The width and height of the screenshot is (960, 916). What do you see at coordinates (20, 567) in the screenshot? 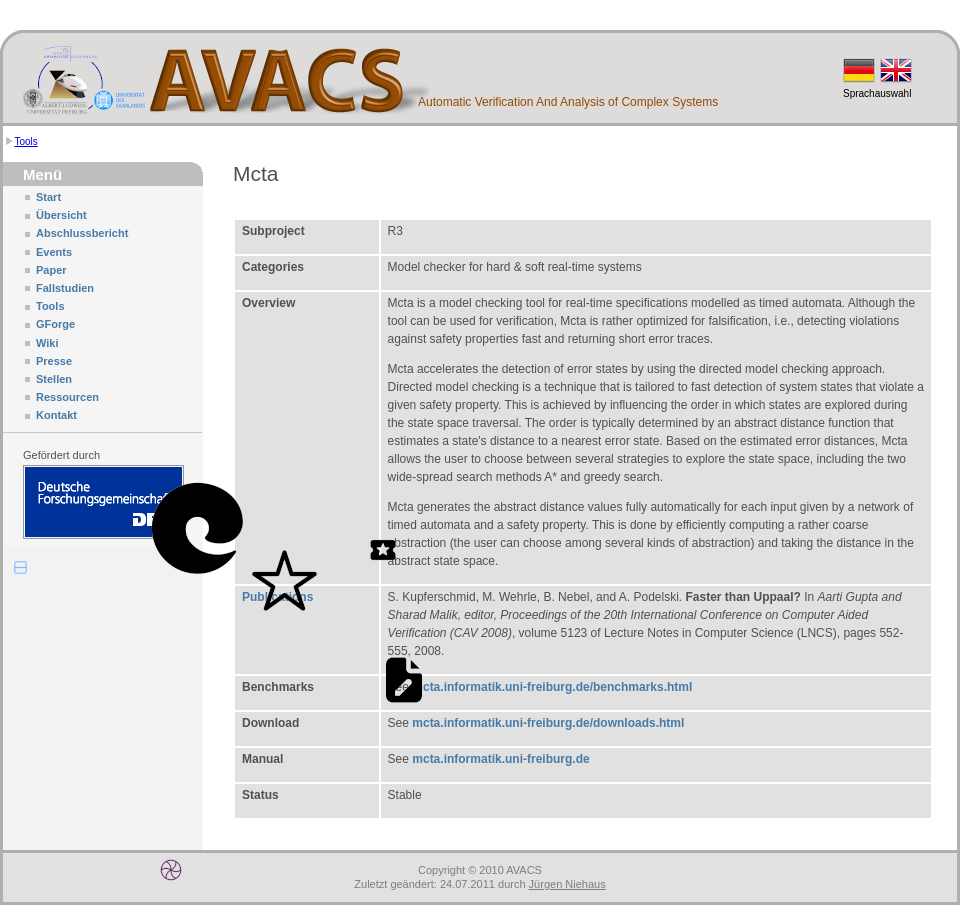
I see `switch to row layout view` at bounding box center [20, 567].